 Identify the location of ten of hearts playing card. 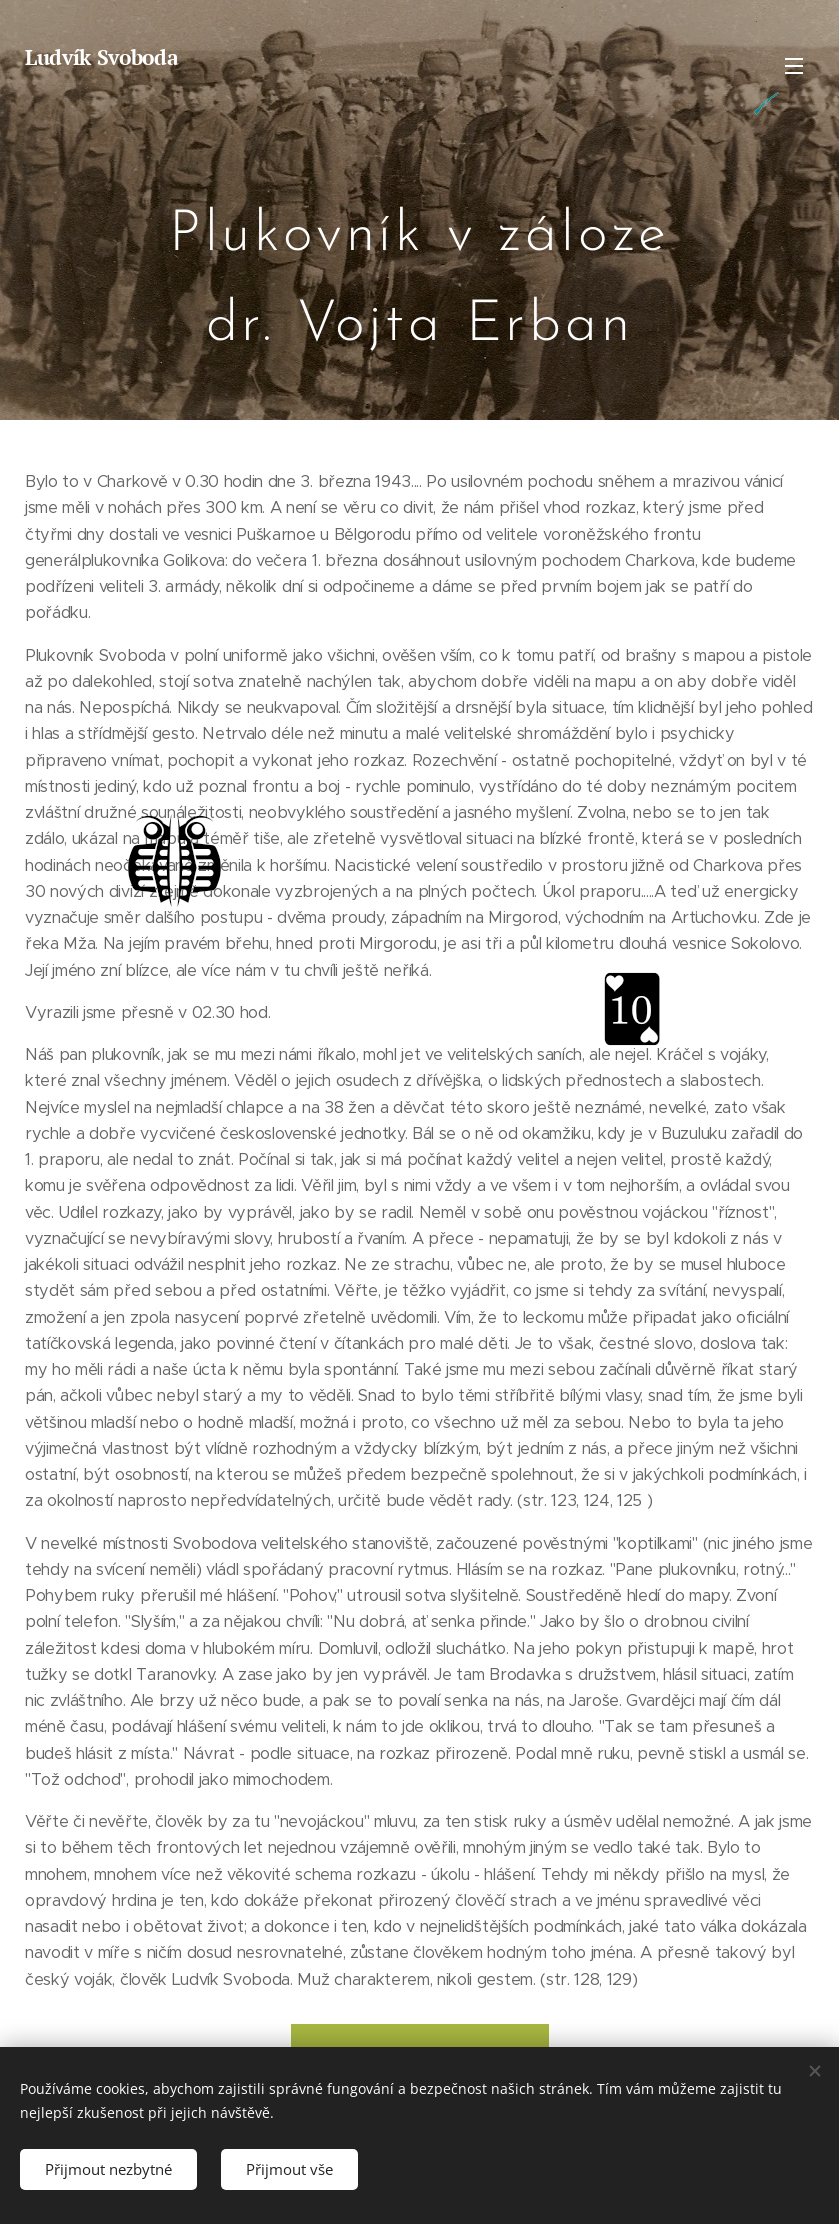
(632, 1009).